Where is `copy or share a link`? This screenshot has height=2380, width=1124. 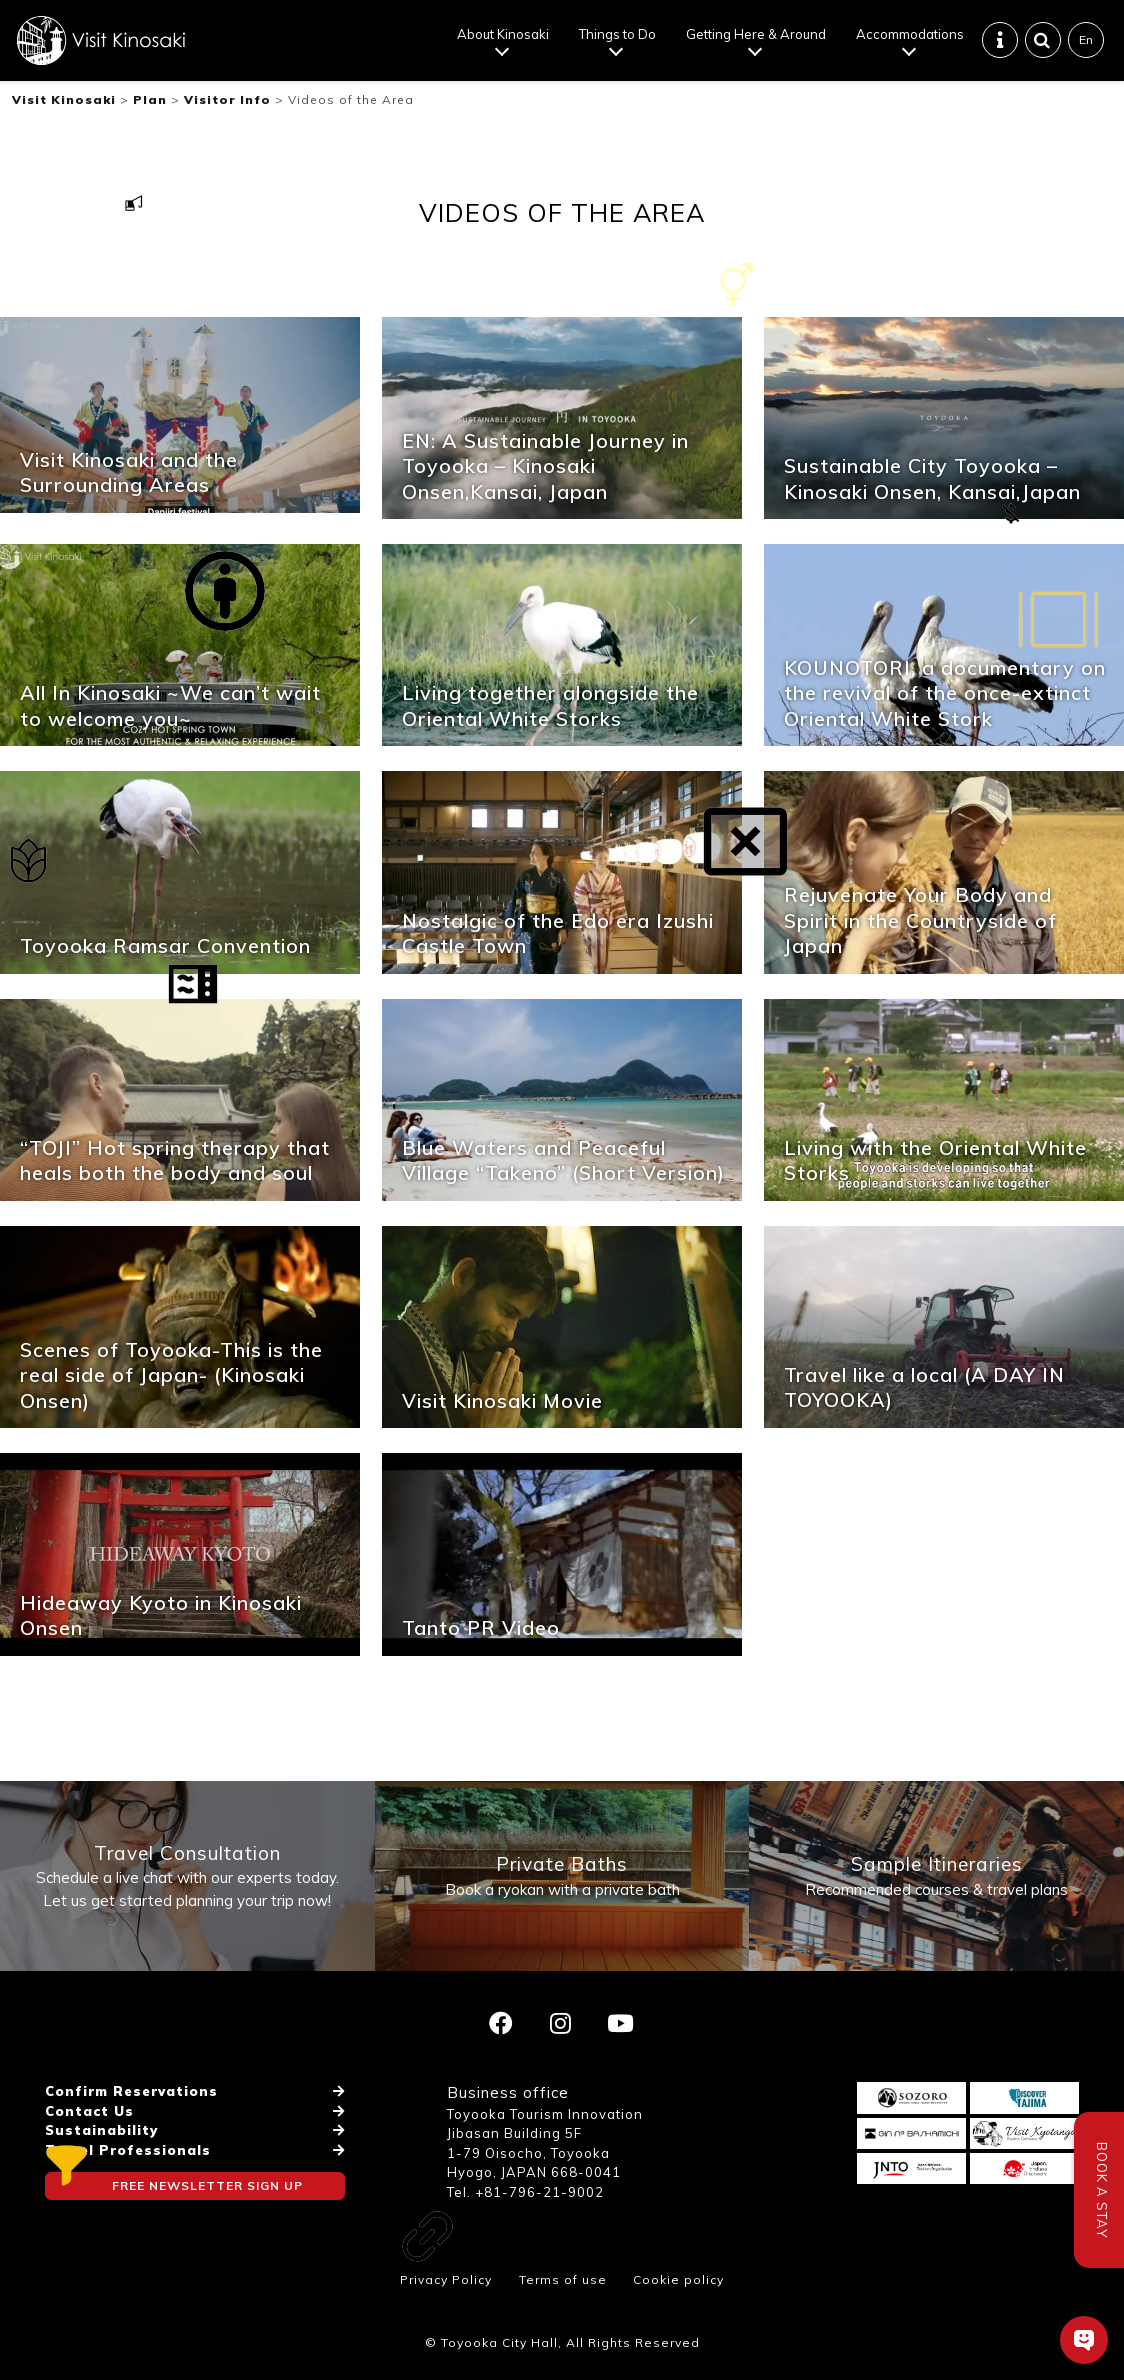 copy or share a link is located at coordinates (427, 2237).